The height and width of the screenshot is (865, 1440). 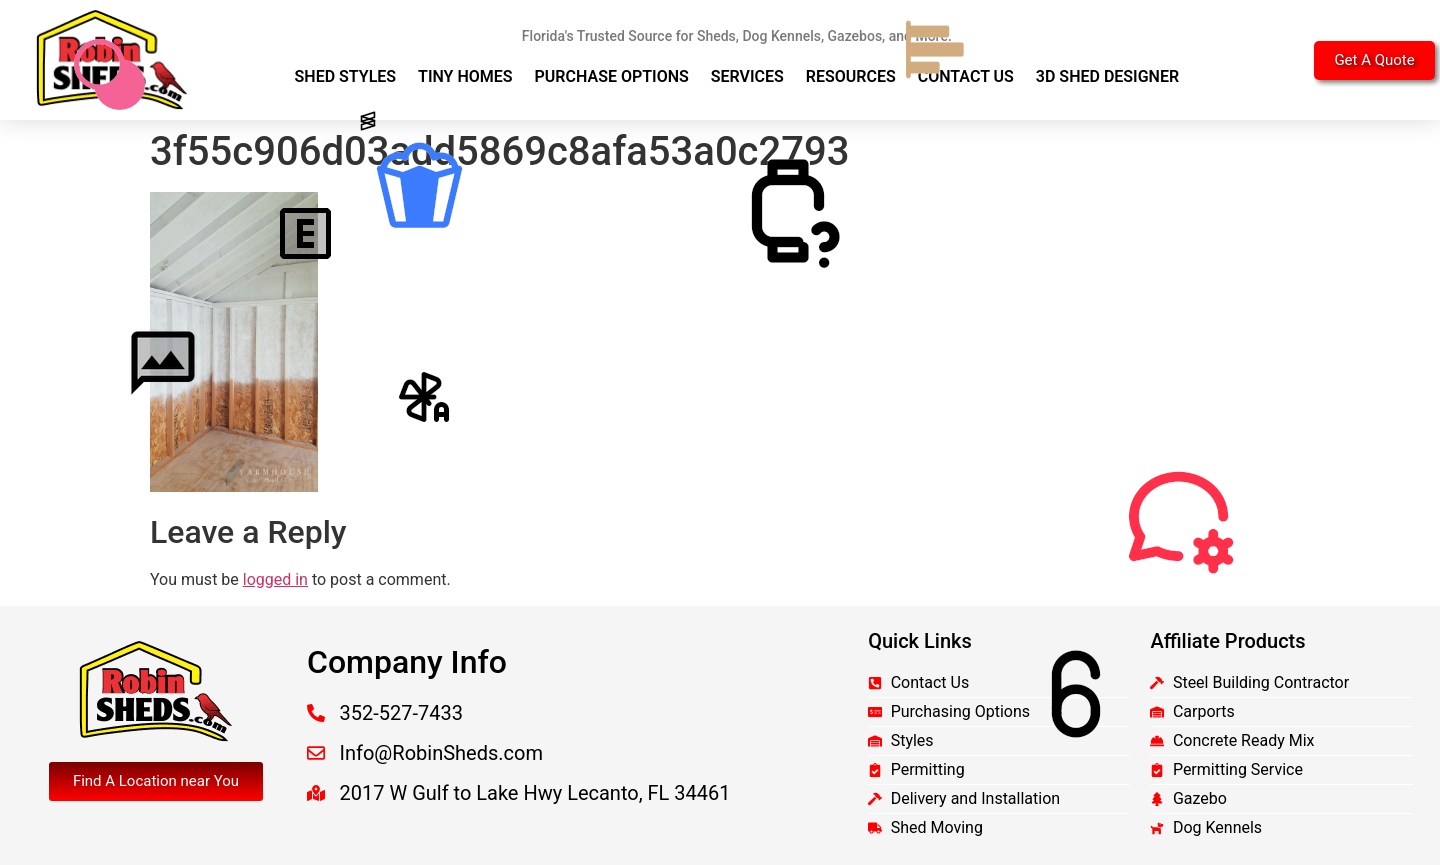 What do you see at coordinates (424, 397) in the screenshot?
I see `toggle automatic climate control fan` at bounding box center [424, 397].